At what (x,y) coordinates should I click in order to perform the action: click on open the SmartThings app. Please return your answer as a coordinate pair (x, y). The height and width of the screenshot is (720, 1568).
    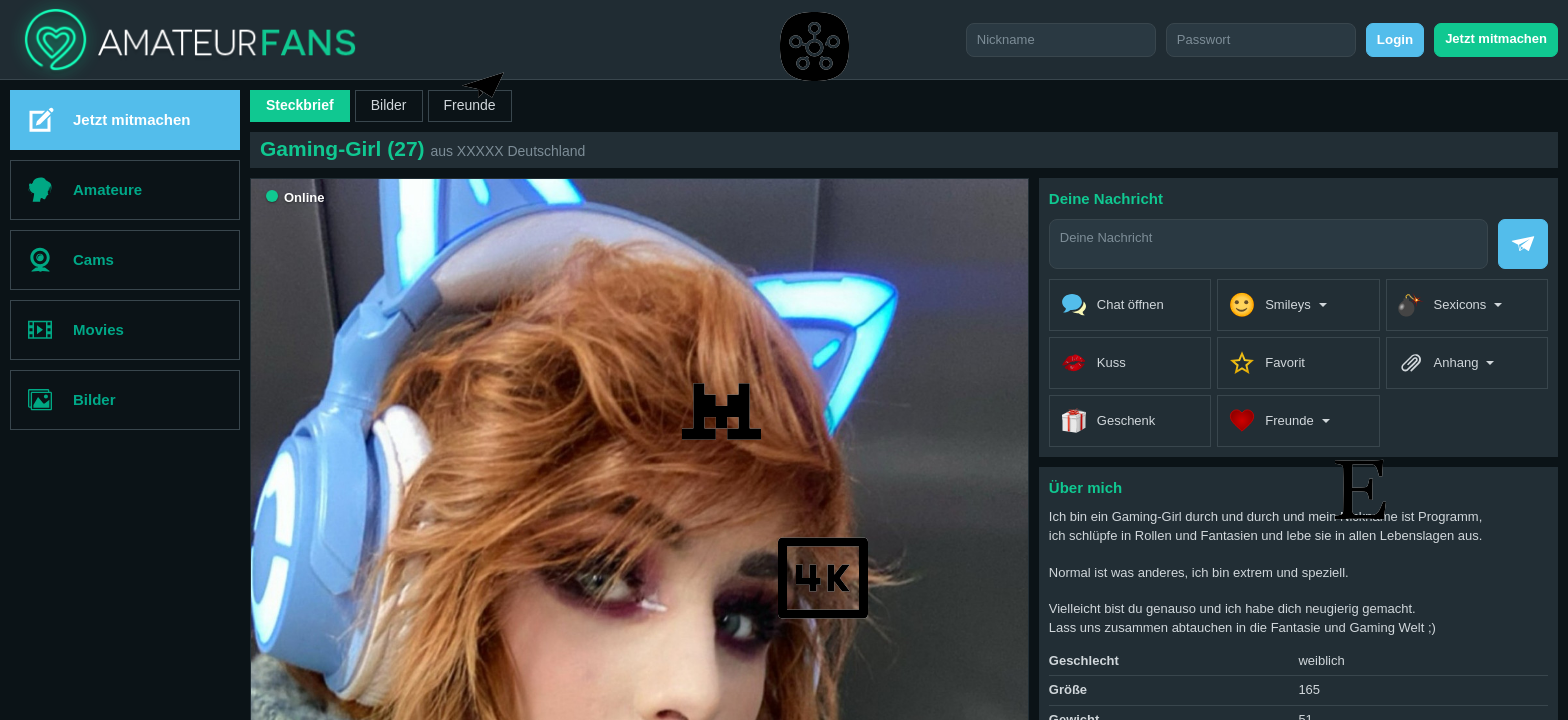
    Looking at the image, I should click on (814, 46).